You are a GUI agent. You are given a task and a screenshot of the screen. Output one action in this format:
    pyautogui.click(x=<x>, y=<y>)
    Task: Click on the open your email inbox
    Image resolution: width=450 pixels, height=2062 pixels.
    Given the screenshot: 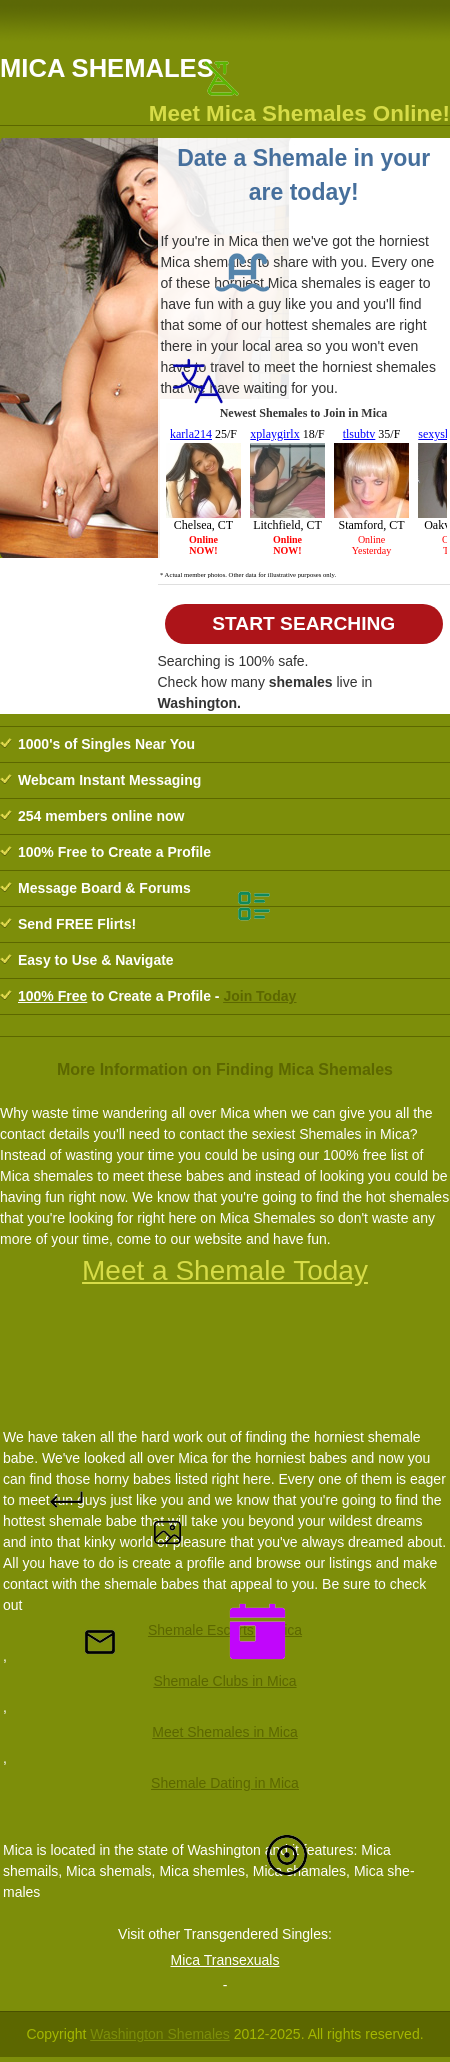 What is the action you would take?
    pyautogui.click(x=100, y=1642)
    